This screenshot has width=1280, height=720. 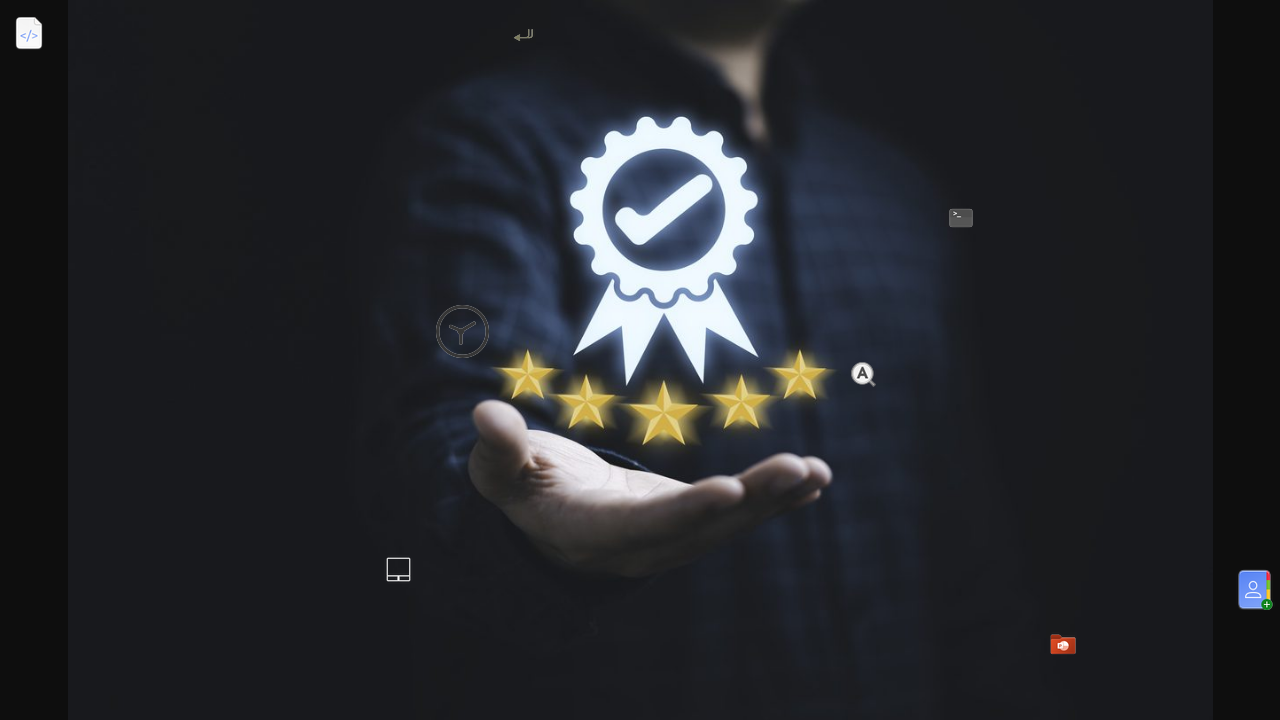 I want to click on an HTML or web page file, so click(x=29, y=33).